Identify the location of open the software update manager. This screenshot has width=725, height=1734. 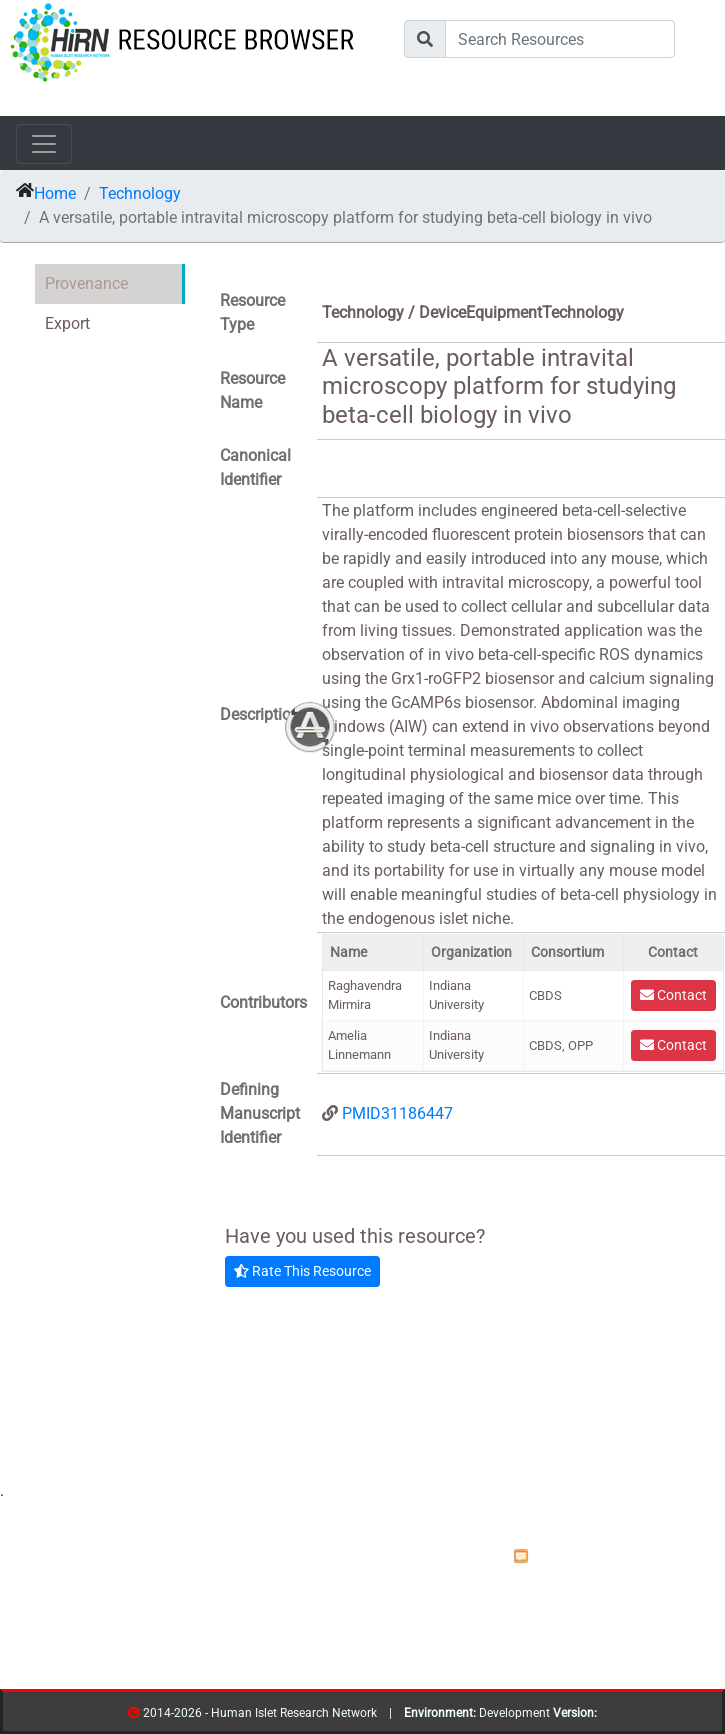
(310, 727).